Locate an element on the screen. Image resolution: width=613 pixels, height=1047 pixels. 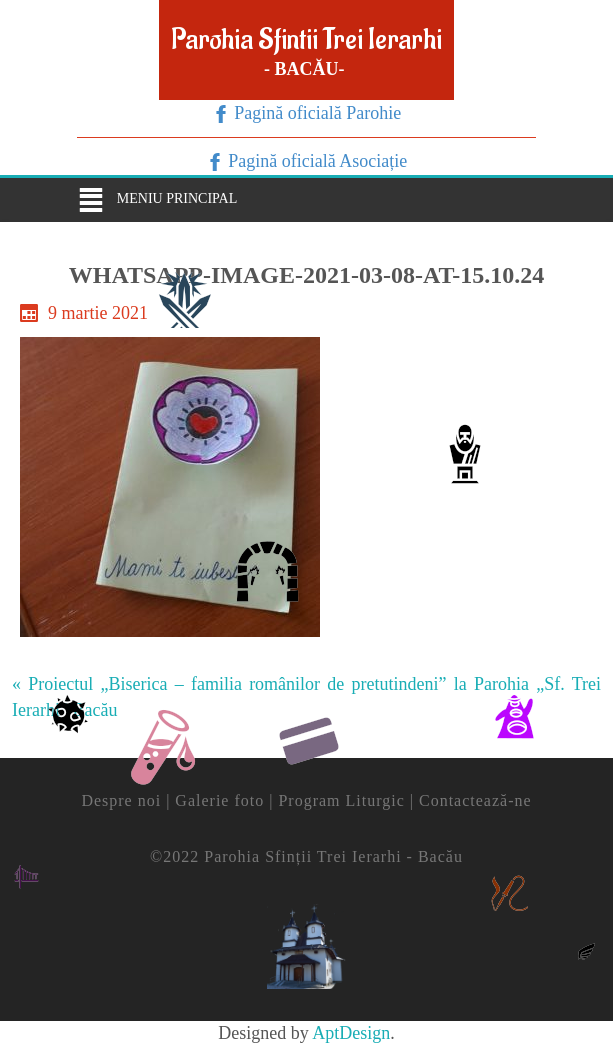
access philosophy or humanities content is located at coordinates (465, 453).